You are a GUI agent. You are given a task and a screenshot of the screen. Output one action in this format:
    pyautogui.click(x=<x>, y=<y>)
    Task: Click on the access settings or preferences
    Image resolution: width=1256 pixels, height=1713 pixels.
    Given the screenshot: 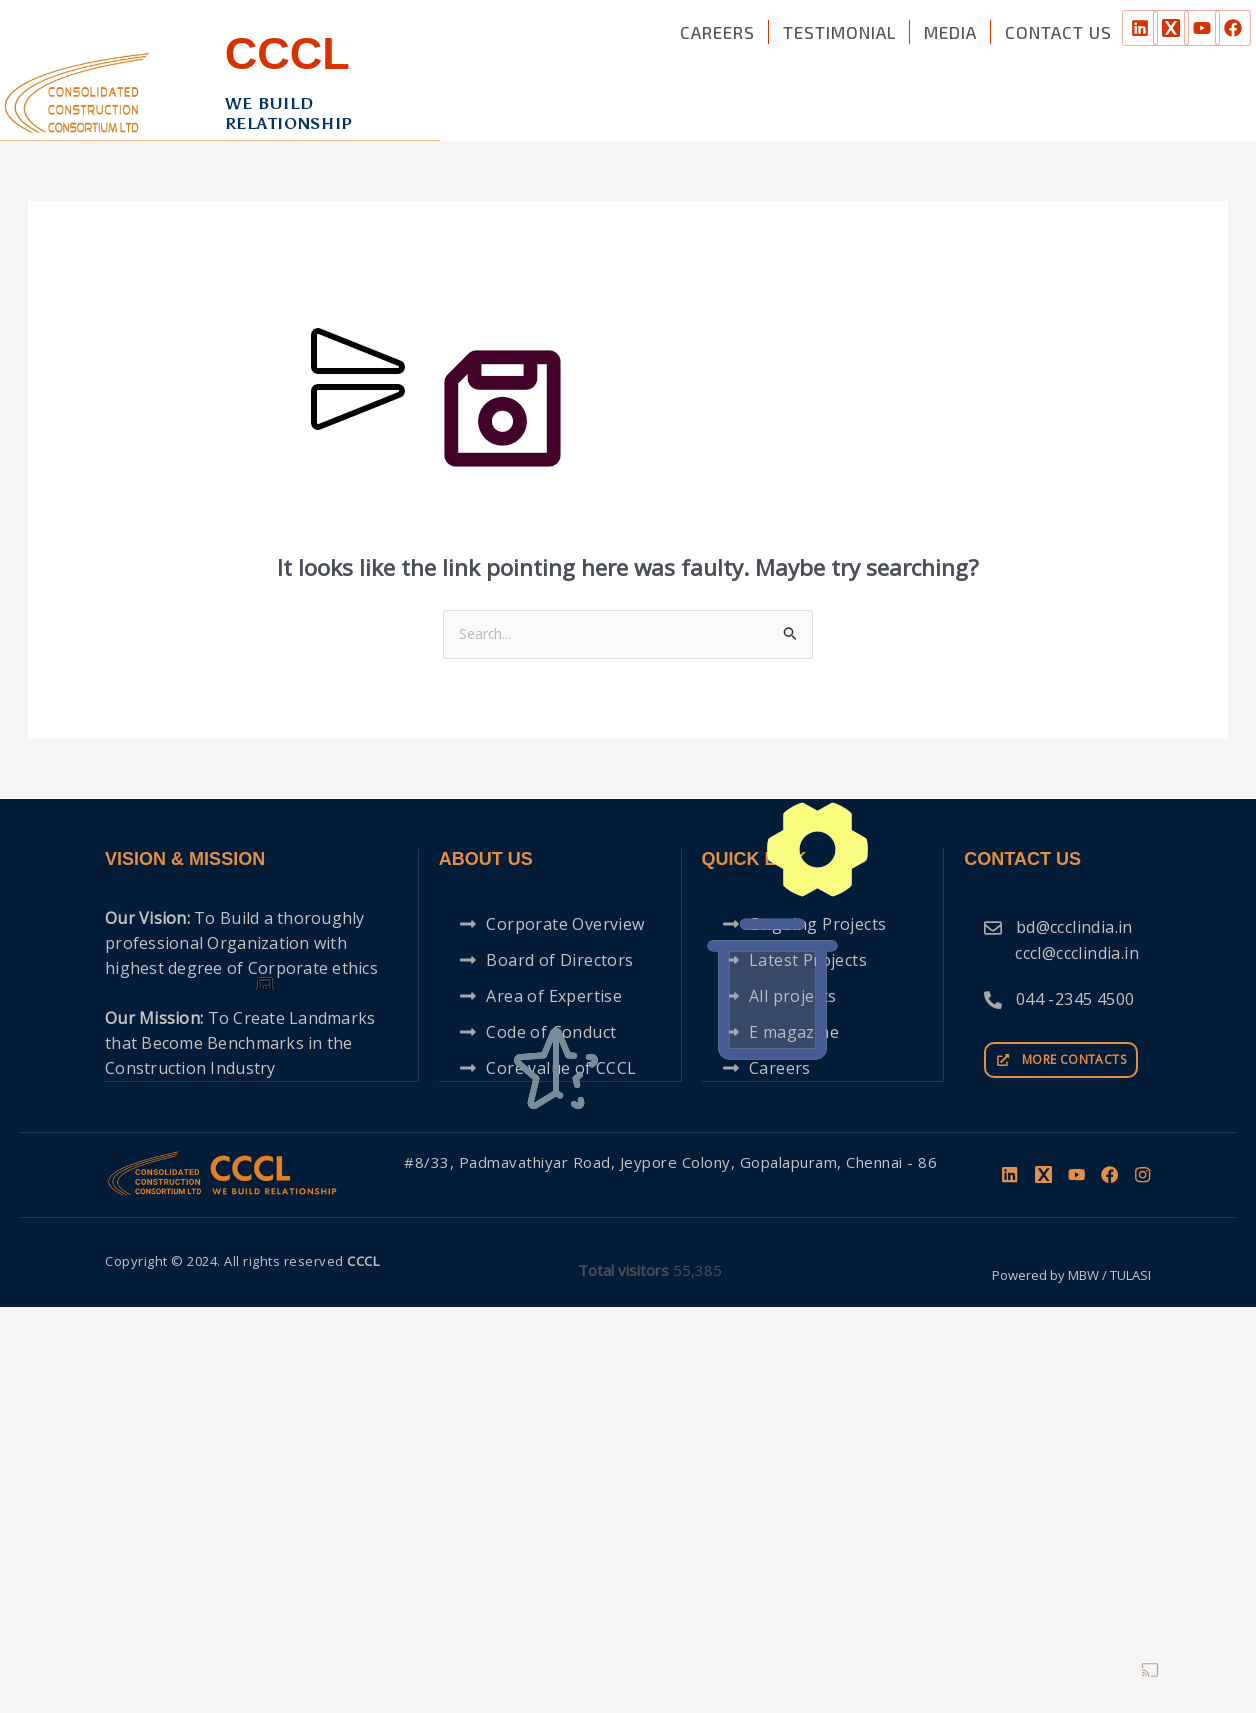 What is the action you would take?
    pyautogui.click(x=817, y=849)
    